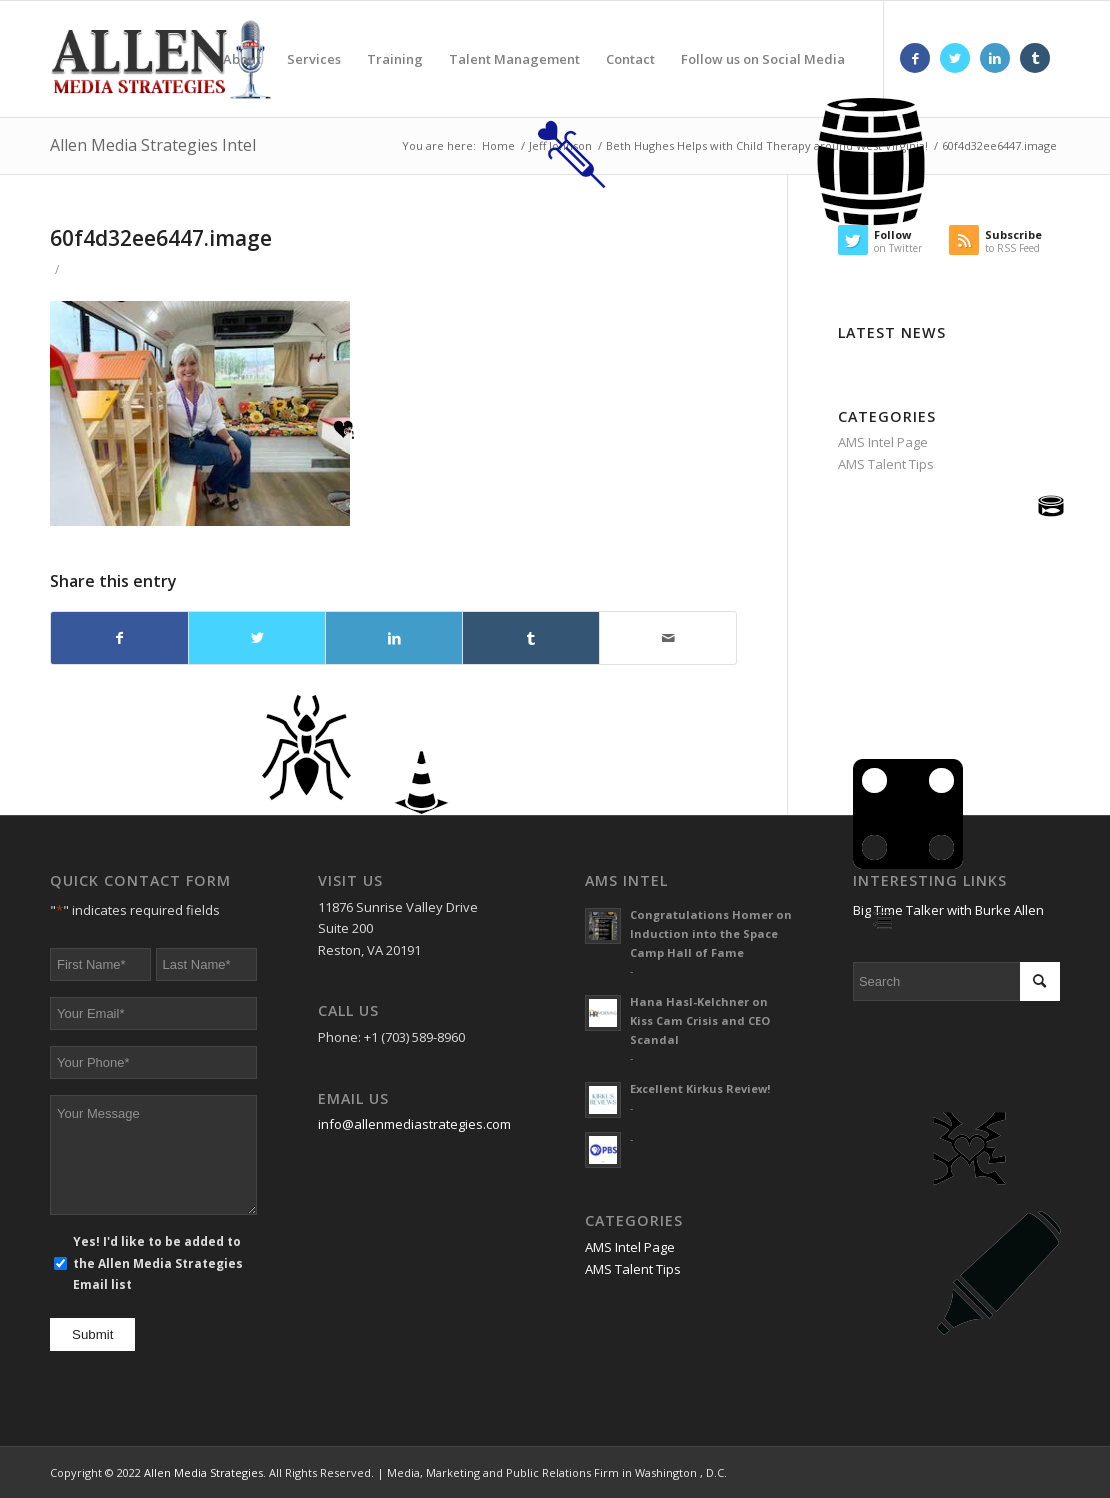 Image resolution: width=1110 pixels, height=1498 pixels. I want to click on view your task checklist, so click(883, 920).